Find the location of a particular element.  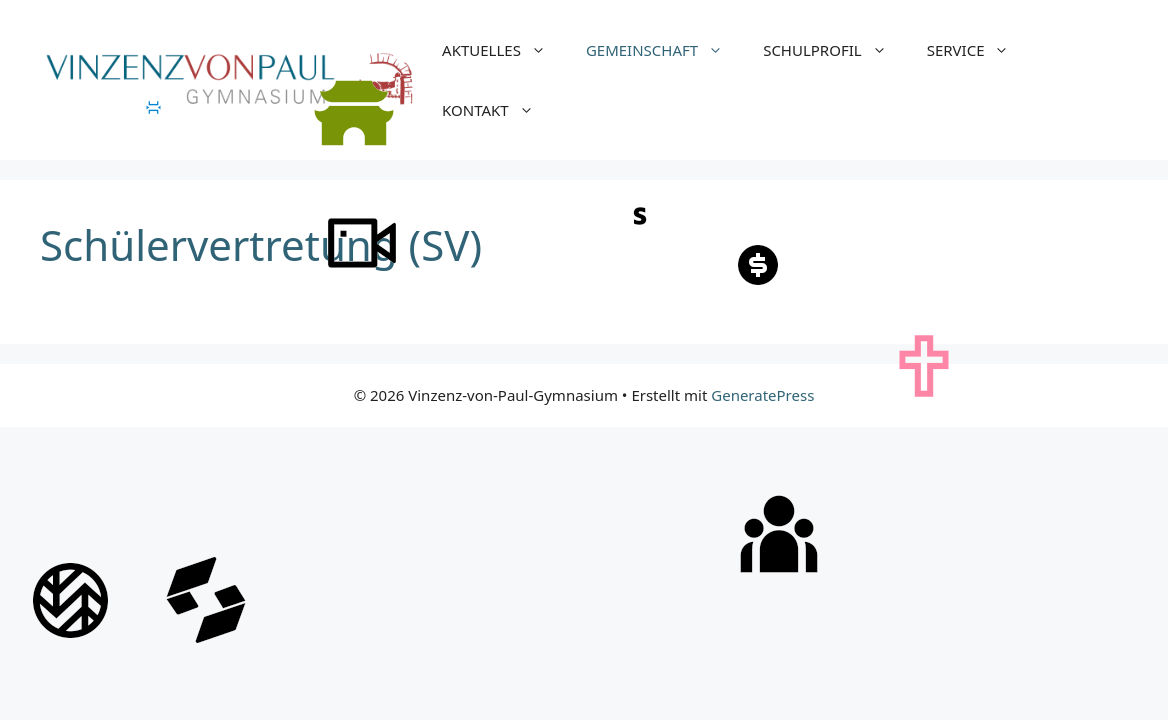

stripe payment integration is located at coordinates (640, 216).